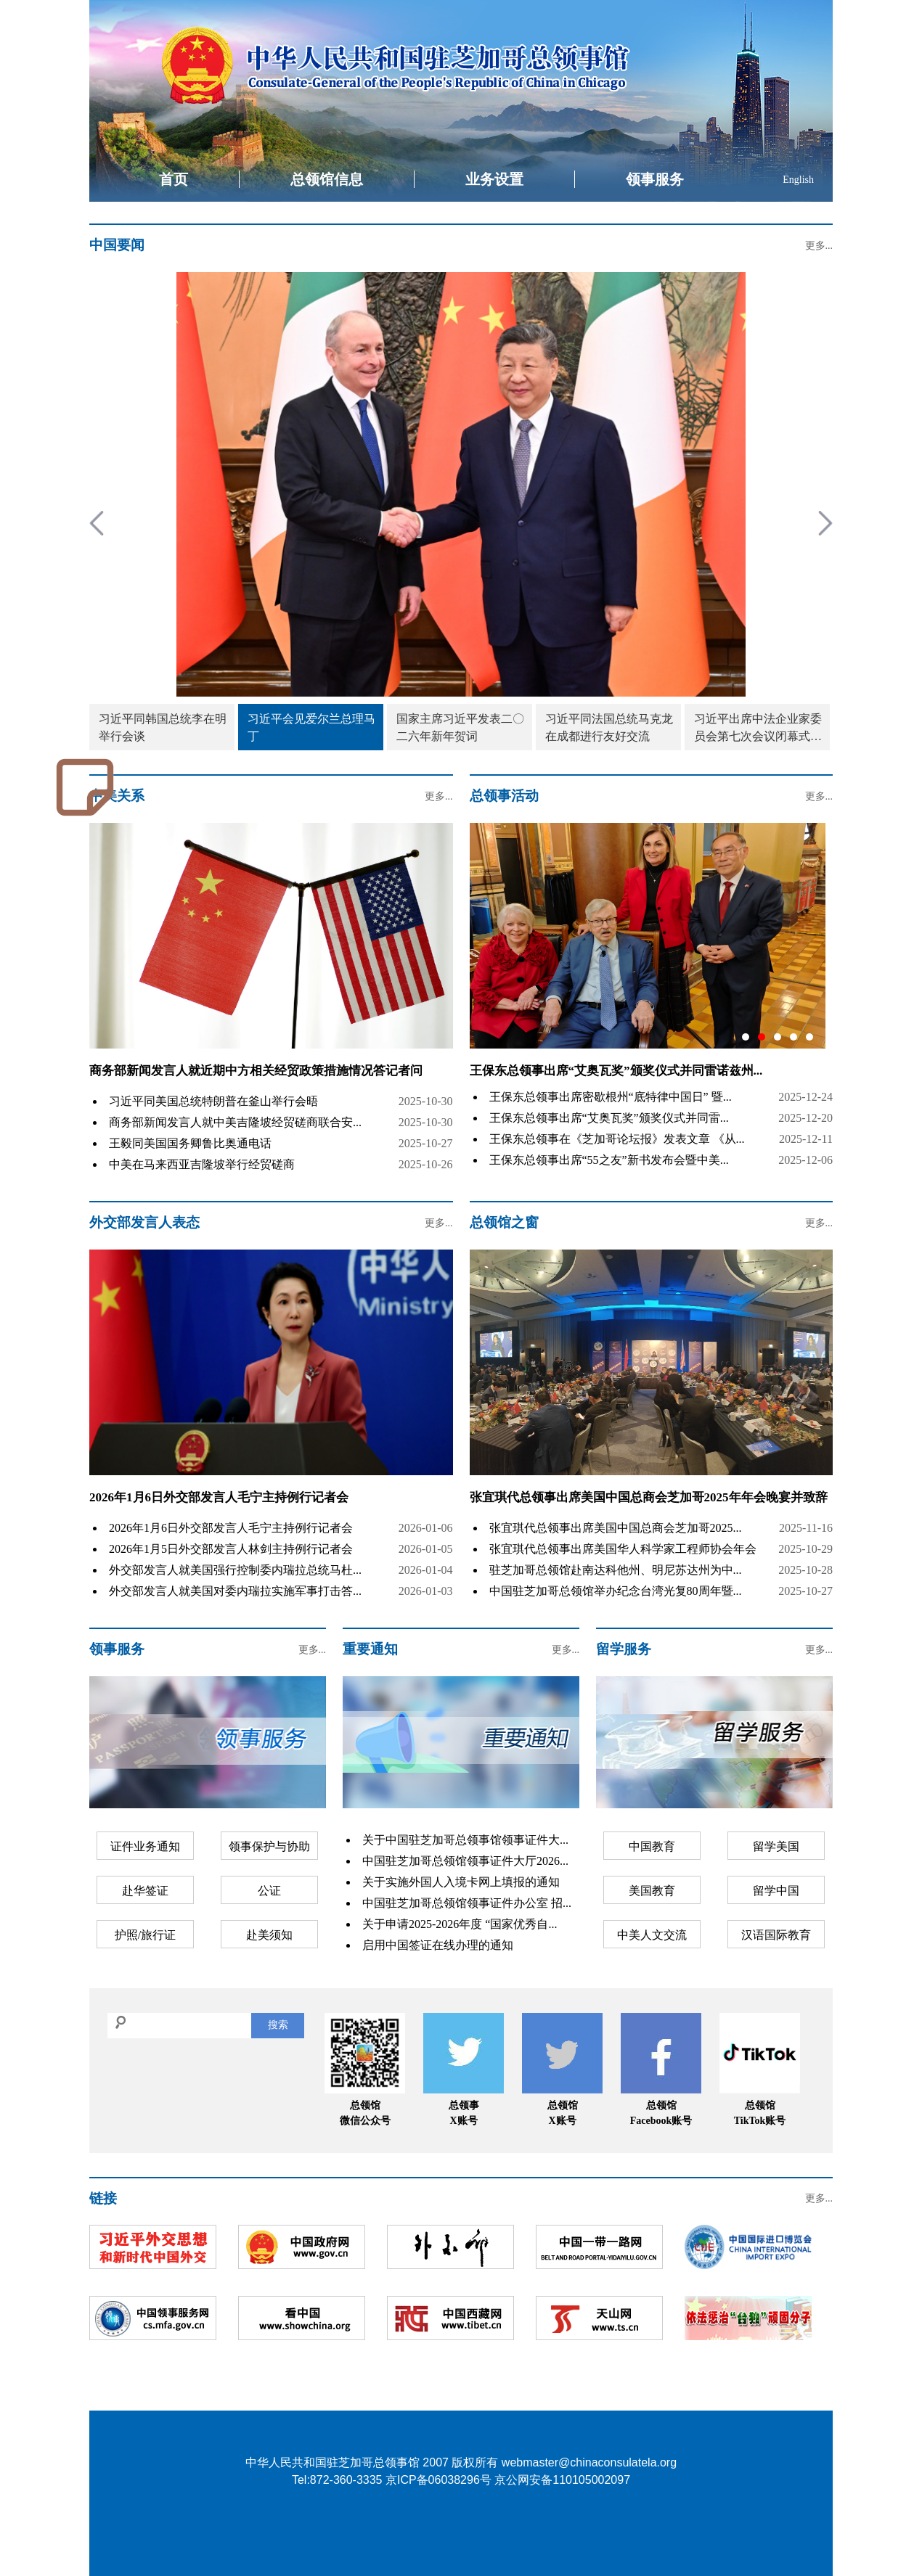 This screenshot has height=2576, width=922. Describe the element at coordinates (569, 1366) in the screenshot. I see `indicates a surprise or unexpected event notification` at that location.